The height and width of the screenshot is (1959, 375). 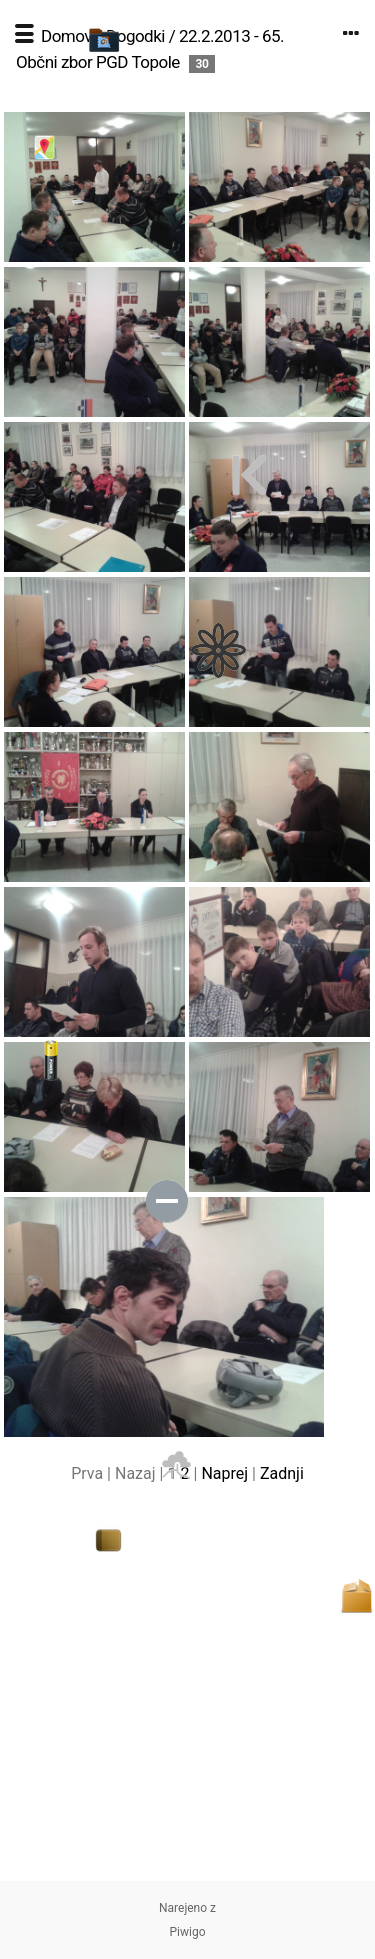 I want to click on indicates device battery or power status, so click(x=51, y=1061).